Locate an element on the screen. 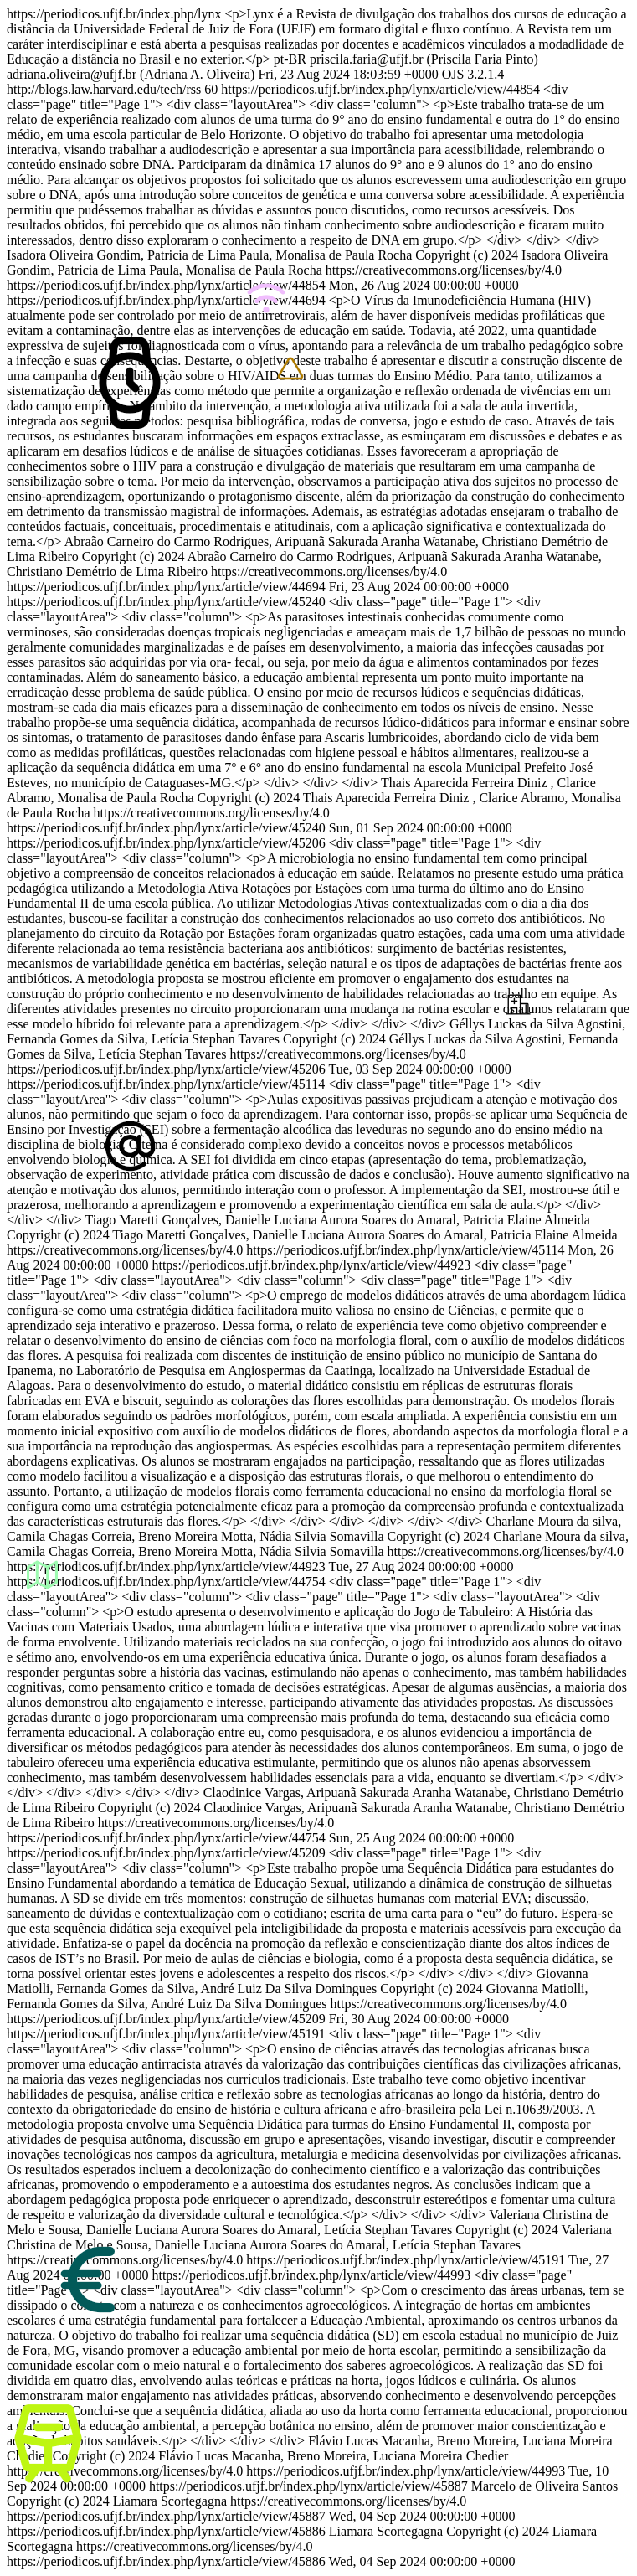  indicates a warning or caution state is located at coordinates (290, 368).